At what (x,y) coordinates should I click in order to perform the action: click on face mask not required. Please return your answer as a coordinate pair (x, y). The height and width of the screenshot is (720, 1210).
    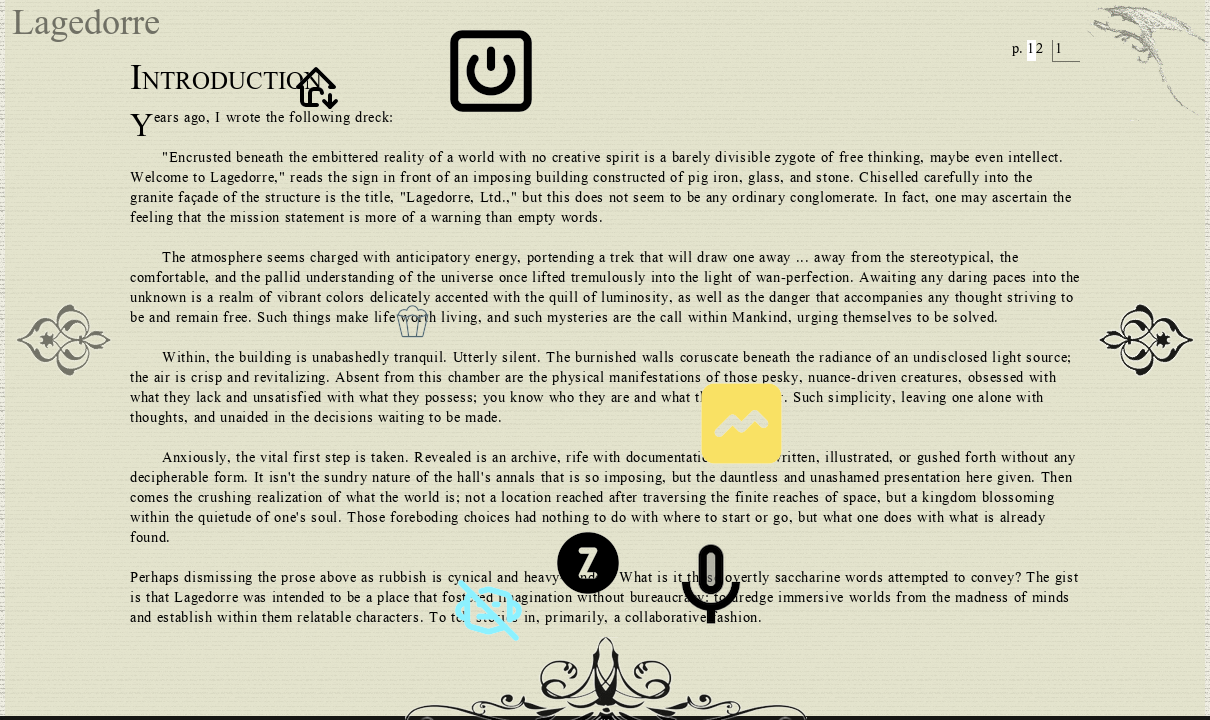
    Looking at the image, I should click on (488, 610).